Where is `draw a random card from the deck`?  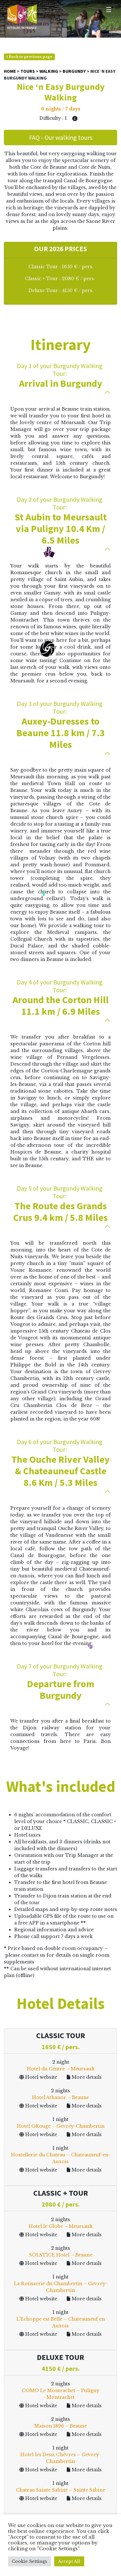 draw a random card from the deck is located at coordinates (49, 552).